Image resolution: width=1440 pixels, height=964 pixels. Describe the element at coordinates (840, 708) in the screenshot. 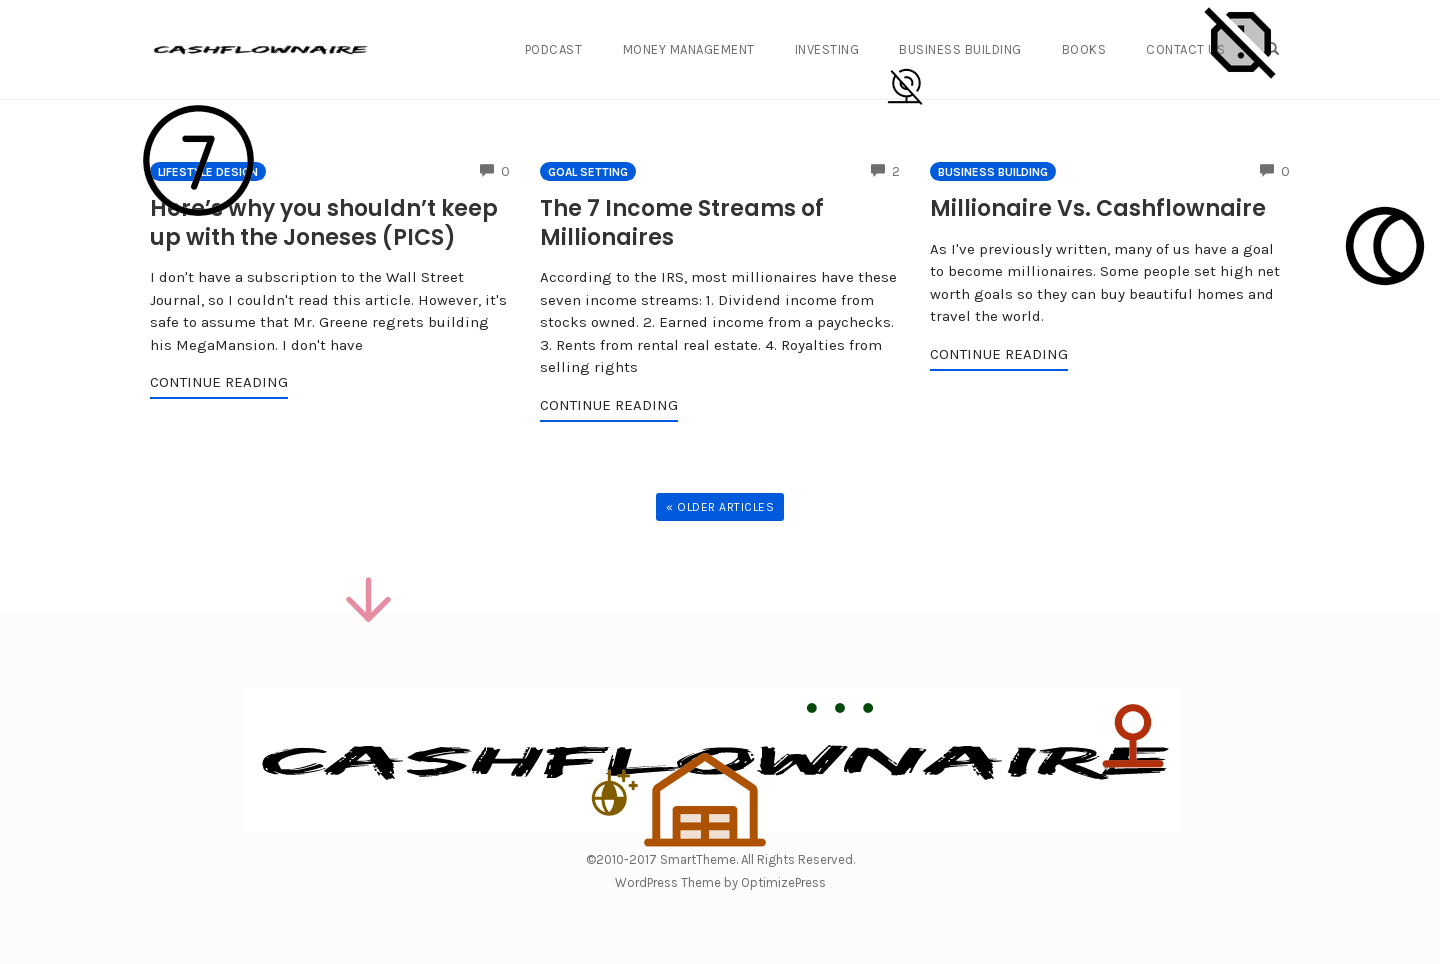

I see `open more options menu` at that location.